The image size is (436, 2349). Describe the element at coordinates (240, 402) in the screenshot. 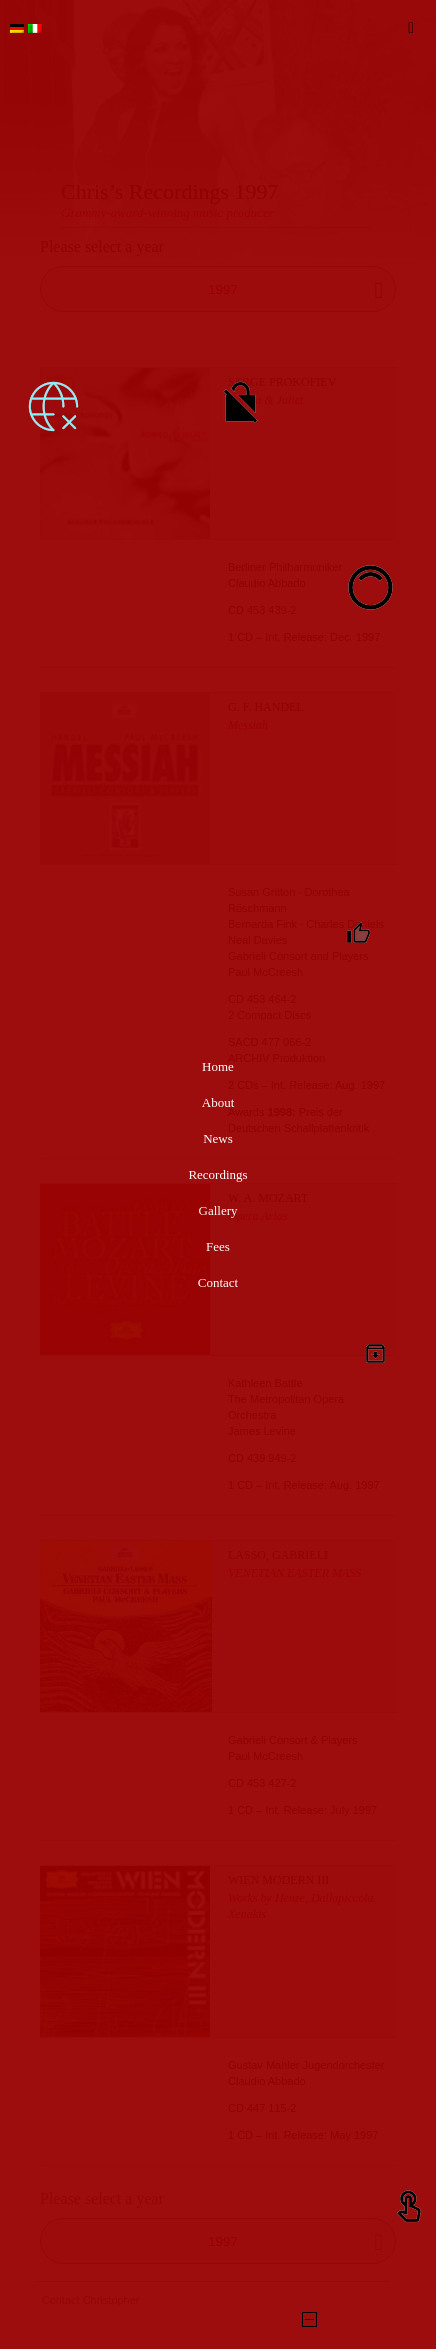

I see `indicates connection is not encrypted or secure` at that location.